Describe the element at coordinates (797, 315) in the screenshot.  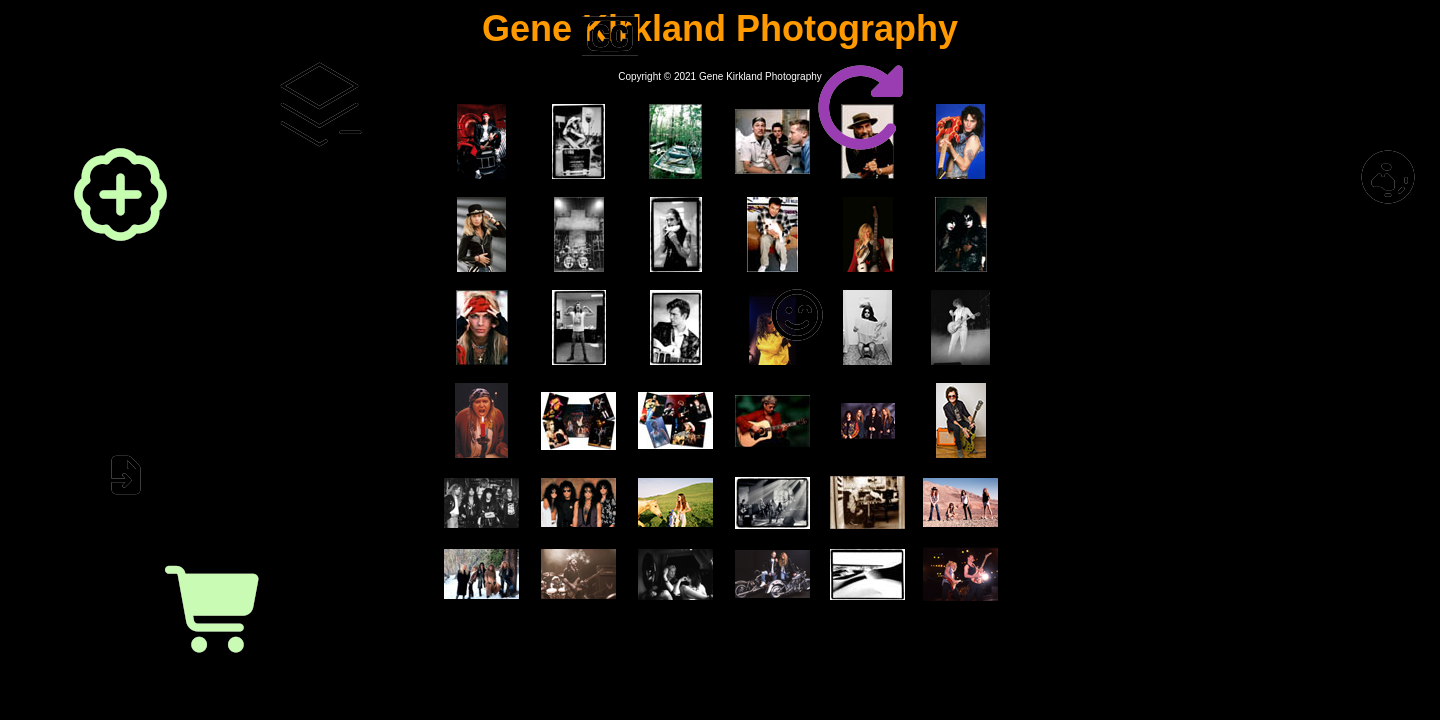
I see `insert a winking emoji or emoticon` at that location.